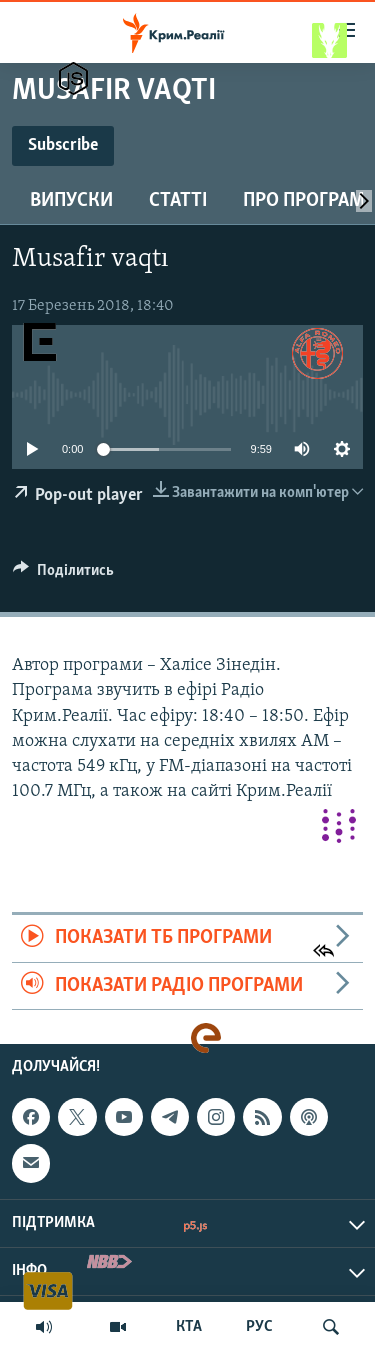  What do you see at coordinates (329, 40) in the screenshot?
I see `open dragonframe stop-motion animation software` at bounding box center [329, 40].